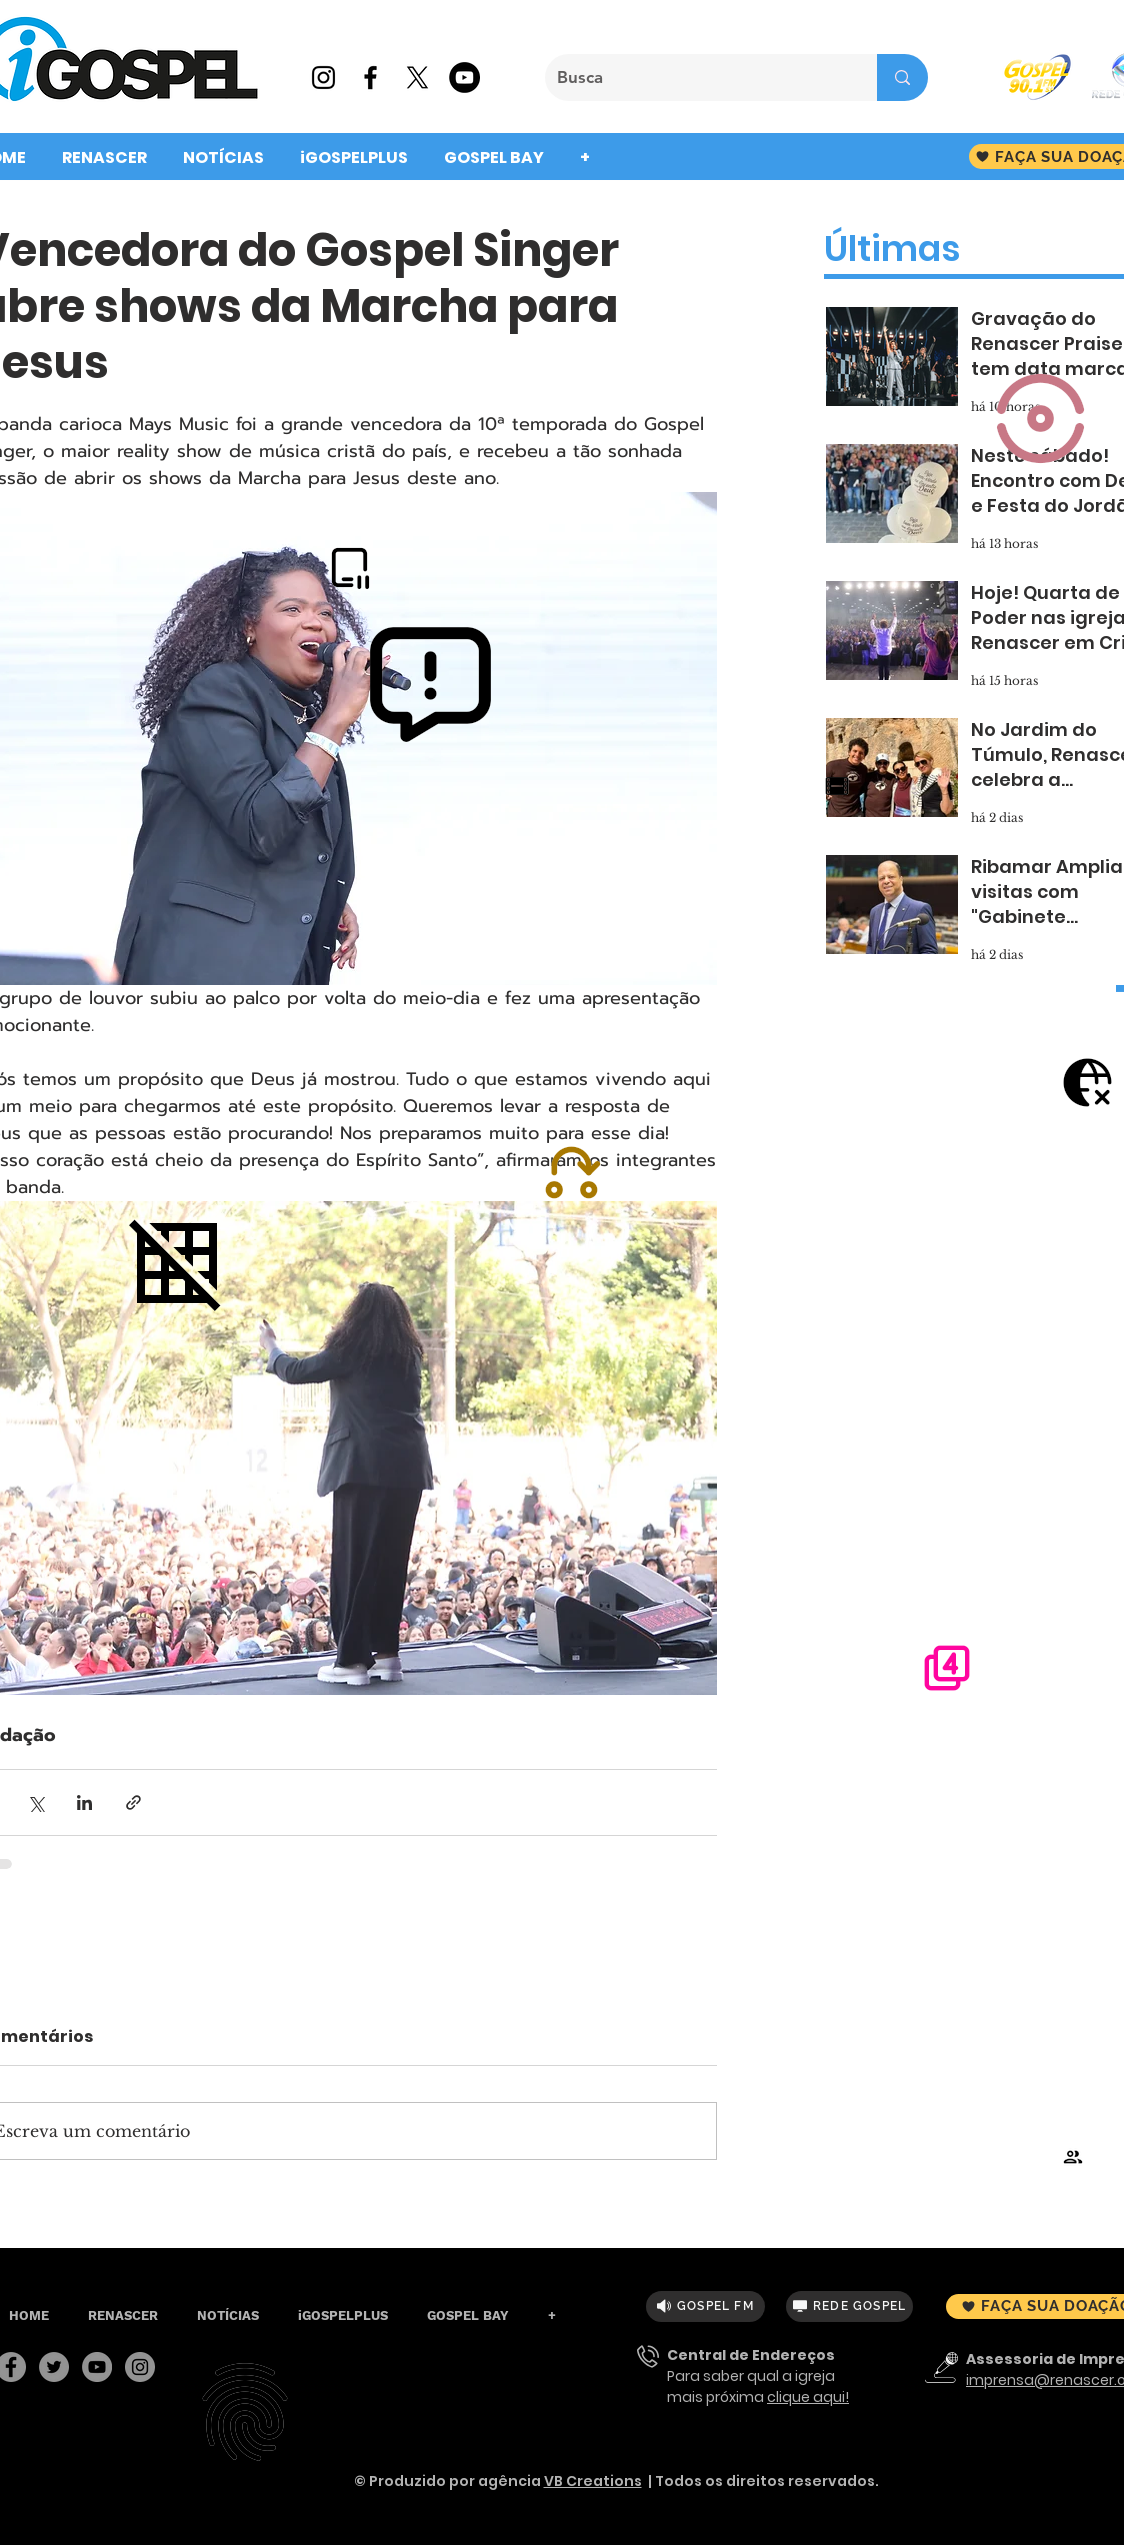 The image size is (1124, 2545). Describe the element at coordinates (245, 2412) in the screenshot. I see `authenticate with fingerprint` at that location.